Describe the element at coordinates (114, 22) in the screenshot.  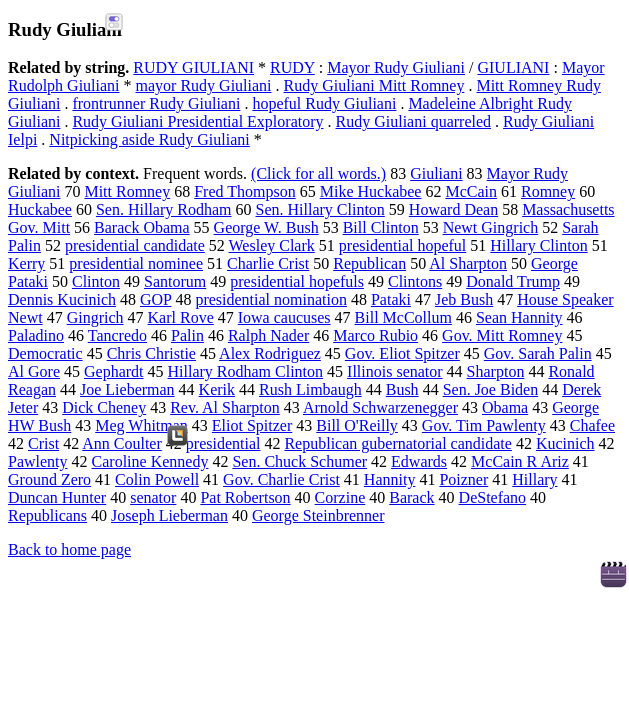
I see `open gnome tweaks settings` at that location.